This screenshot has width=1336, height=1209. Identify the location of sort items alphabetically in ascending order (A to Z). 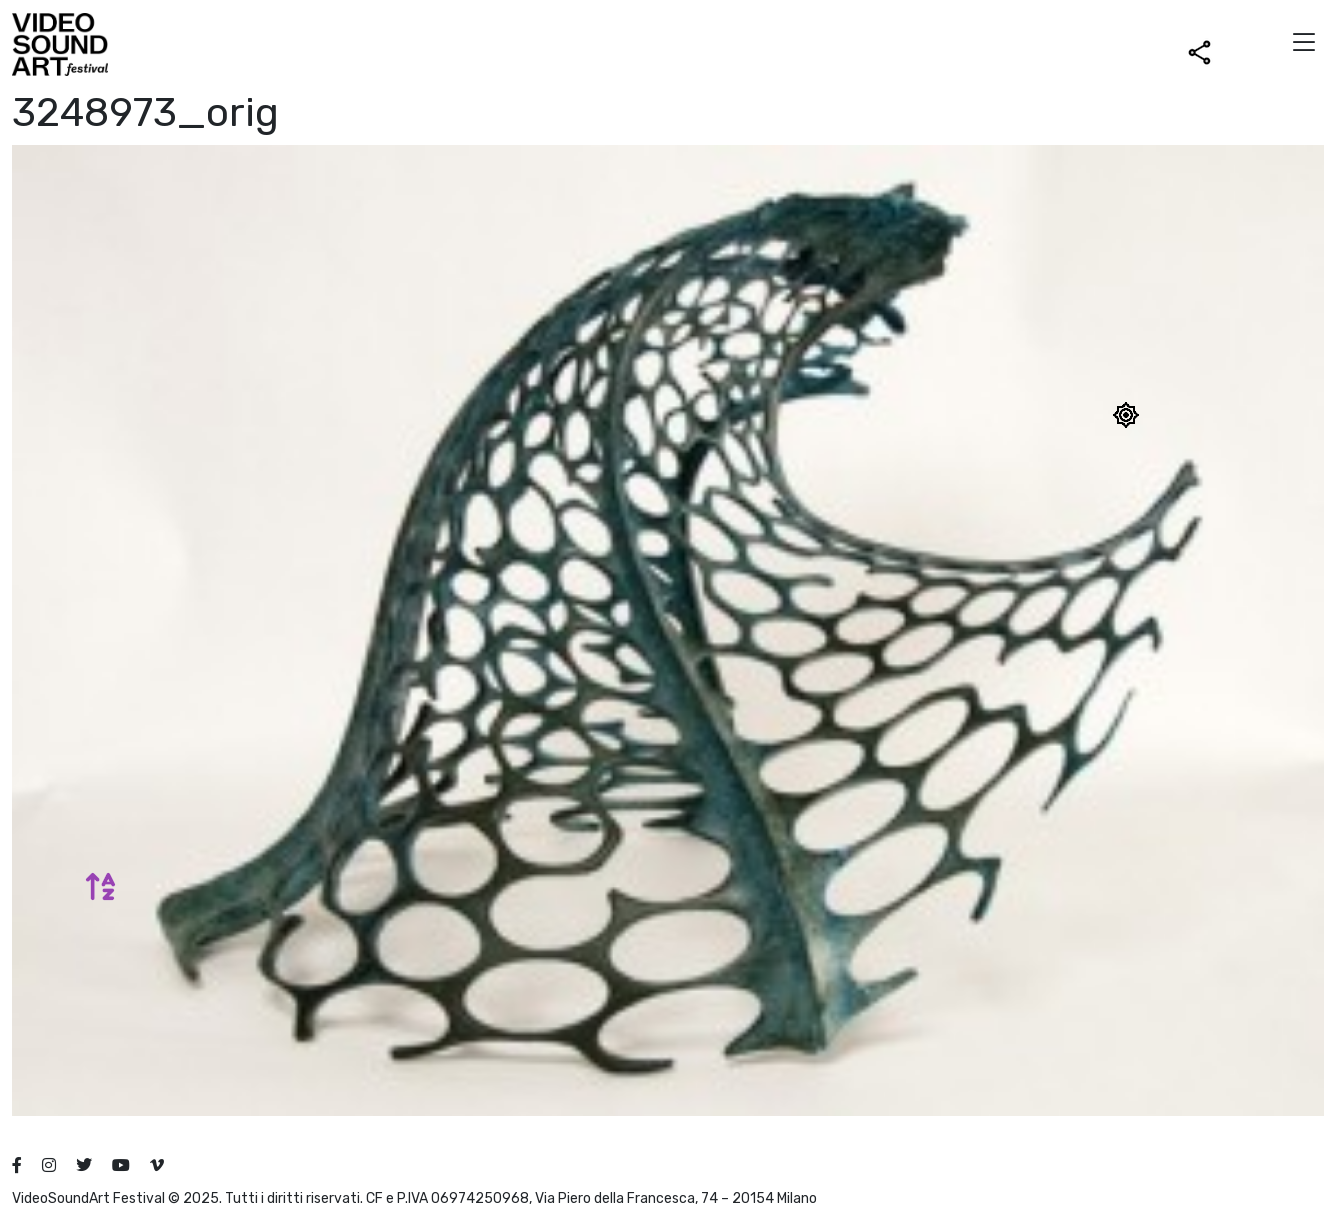
(100, 886).